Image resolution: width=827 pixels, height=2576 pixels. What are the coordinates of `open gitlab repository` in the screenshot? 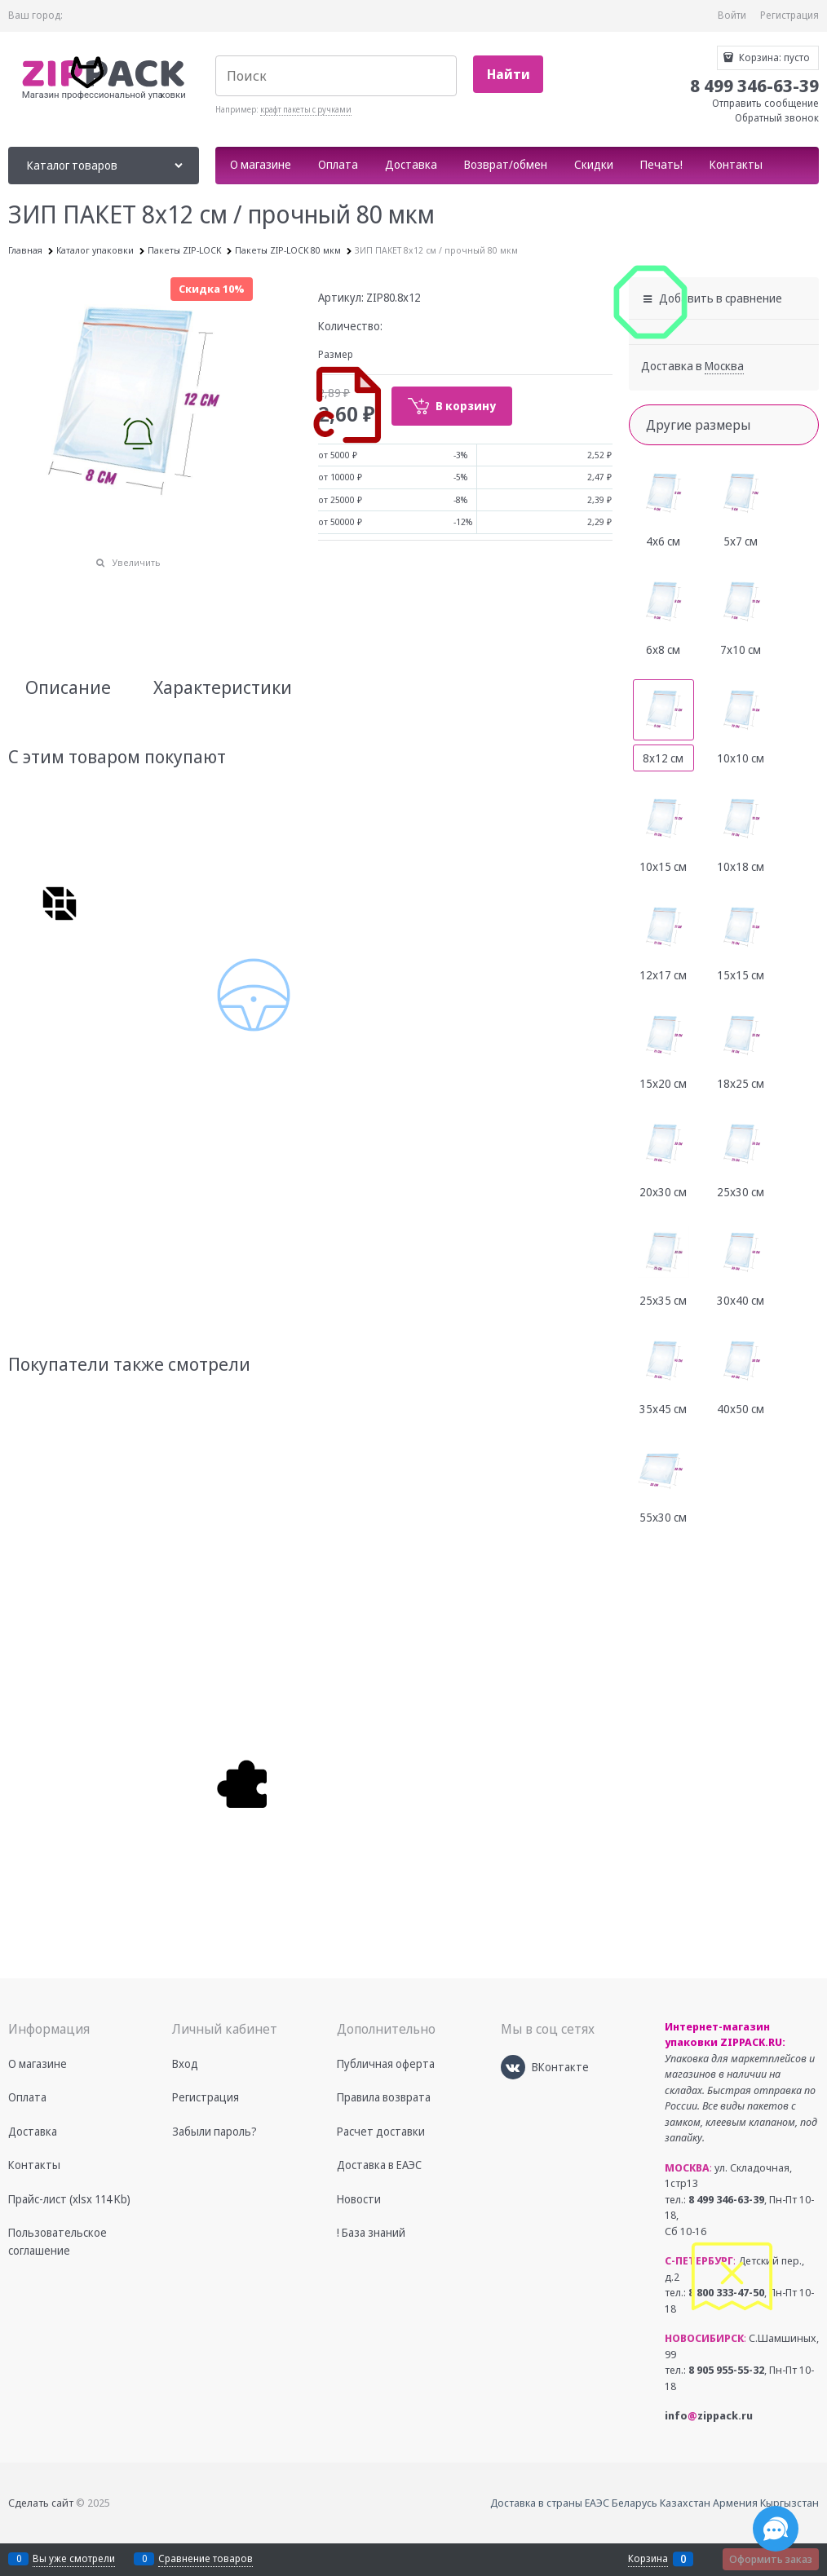 It's located at (87, 72).